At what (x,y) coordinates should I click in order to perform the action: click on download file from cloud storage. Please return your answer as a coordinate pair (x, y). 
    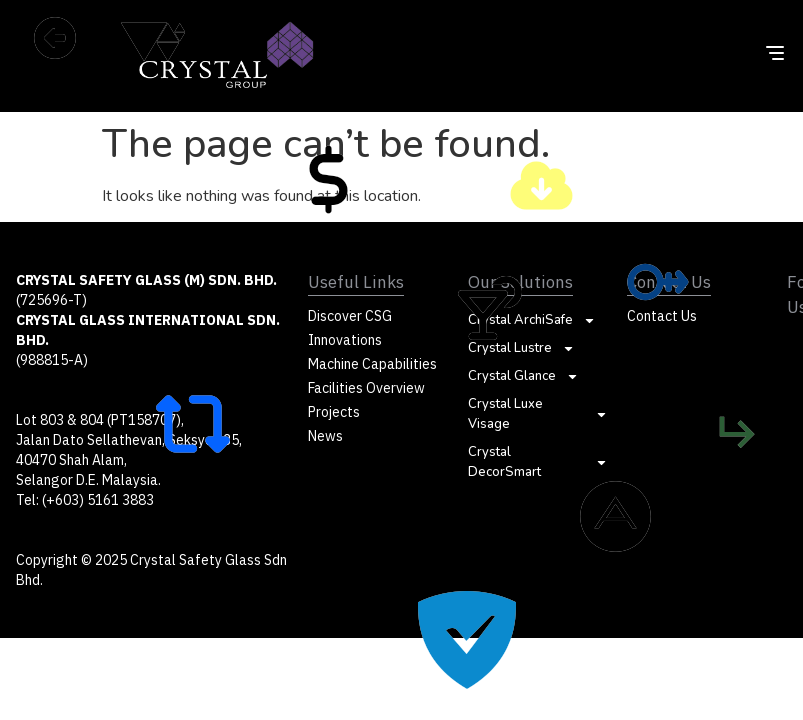
    Looking at the image, I should click on (541, 185).